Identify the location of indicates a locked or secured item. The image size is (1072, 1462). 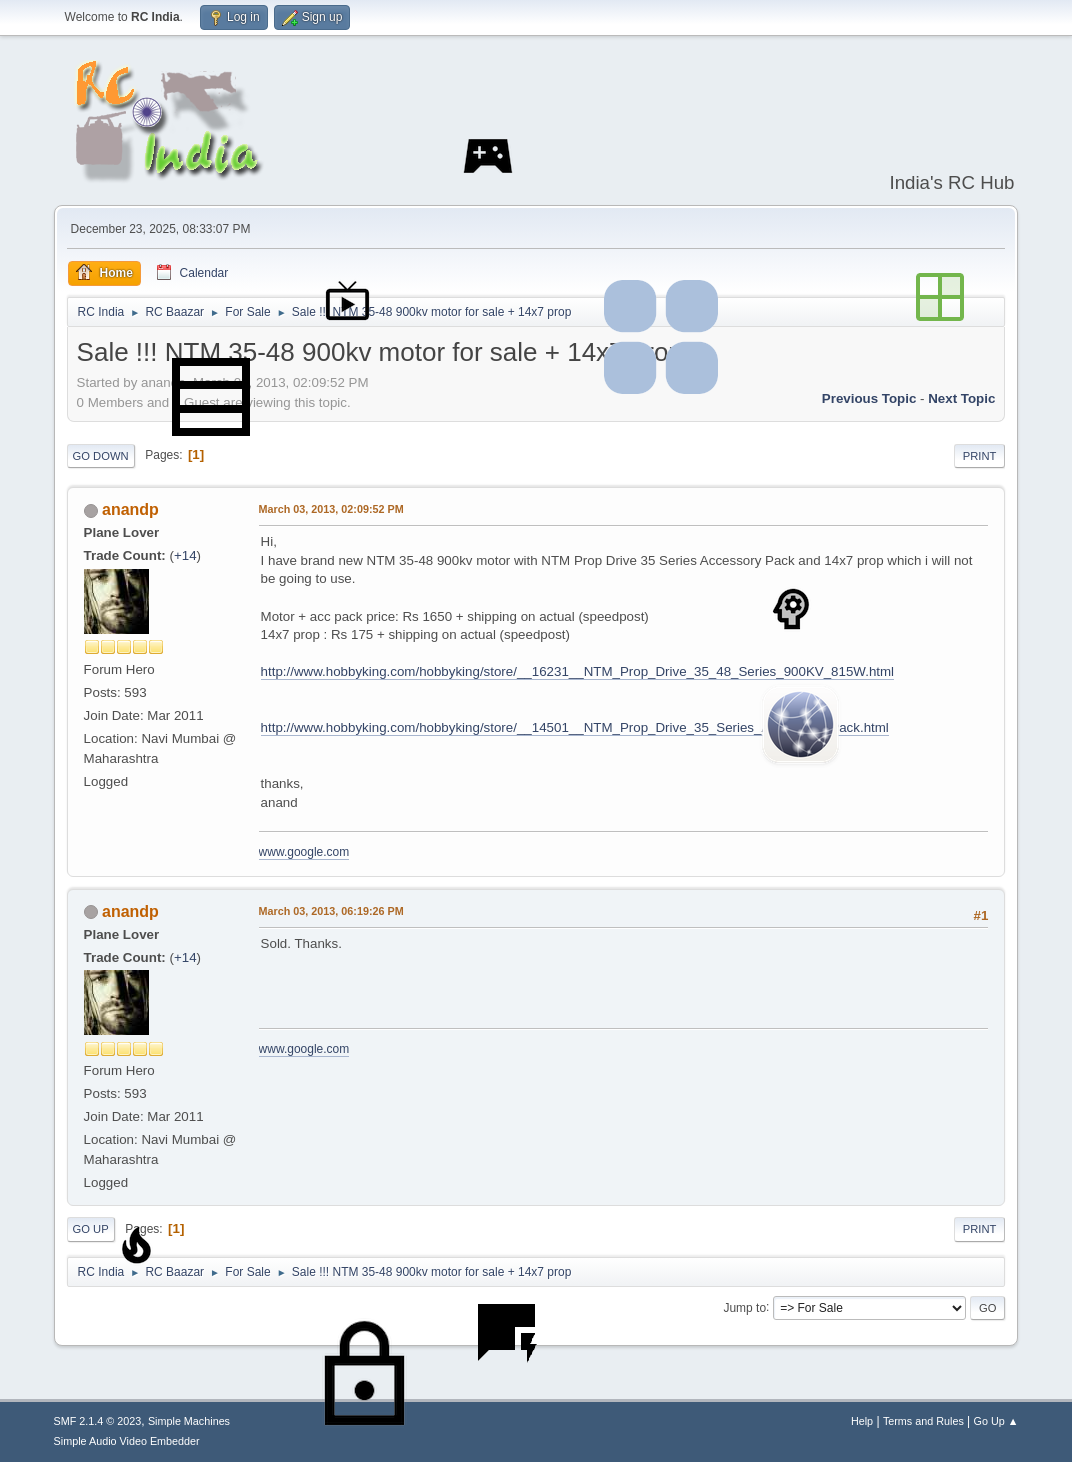
(364, 1375).